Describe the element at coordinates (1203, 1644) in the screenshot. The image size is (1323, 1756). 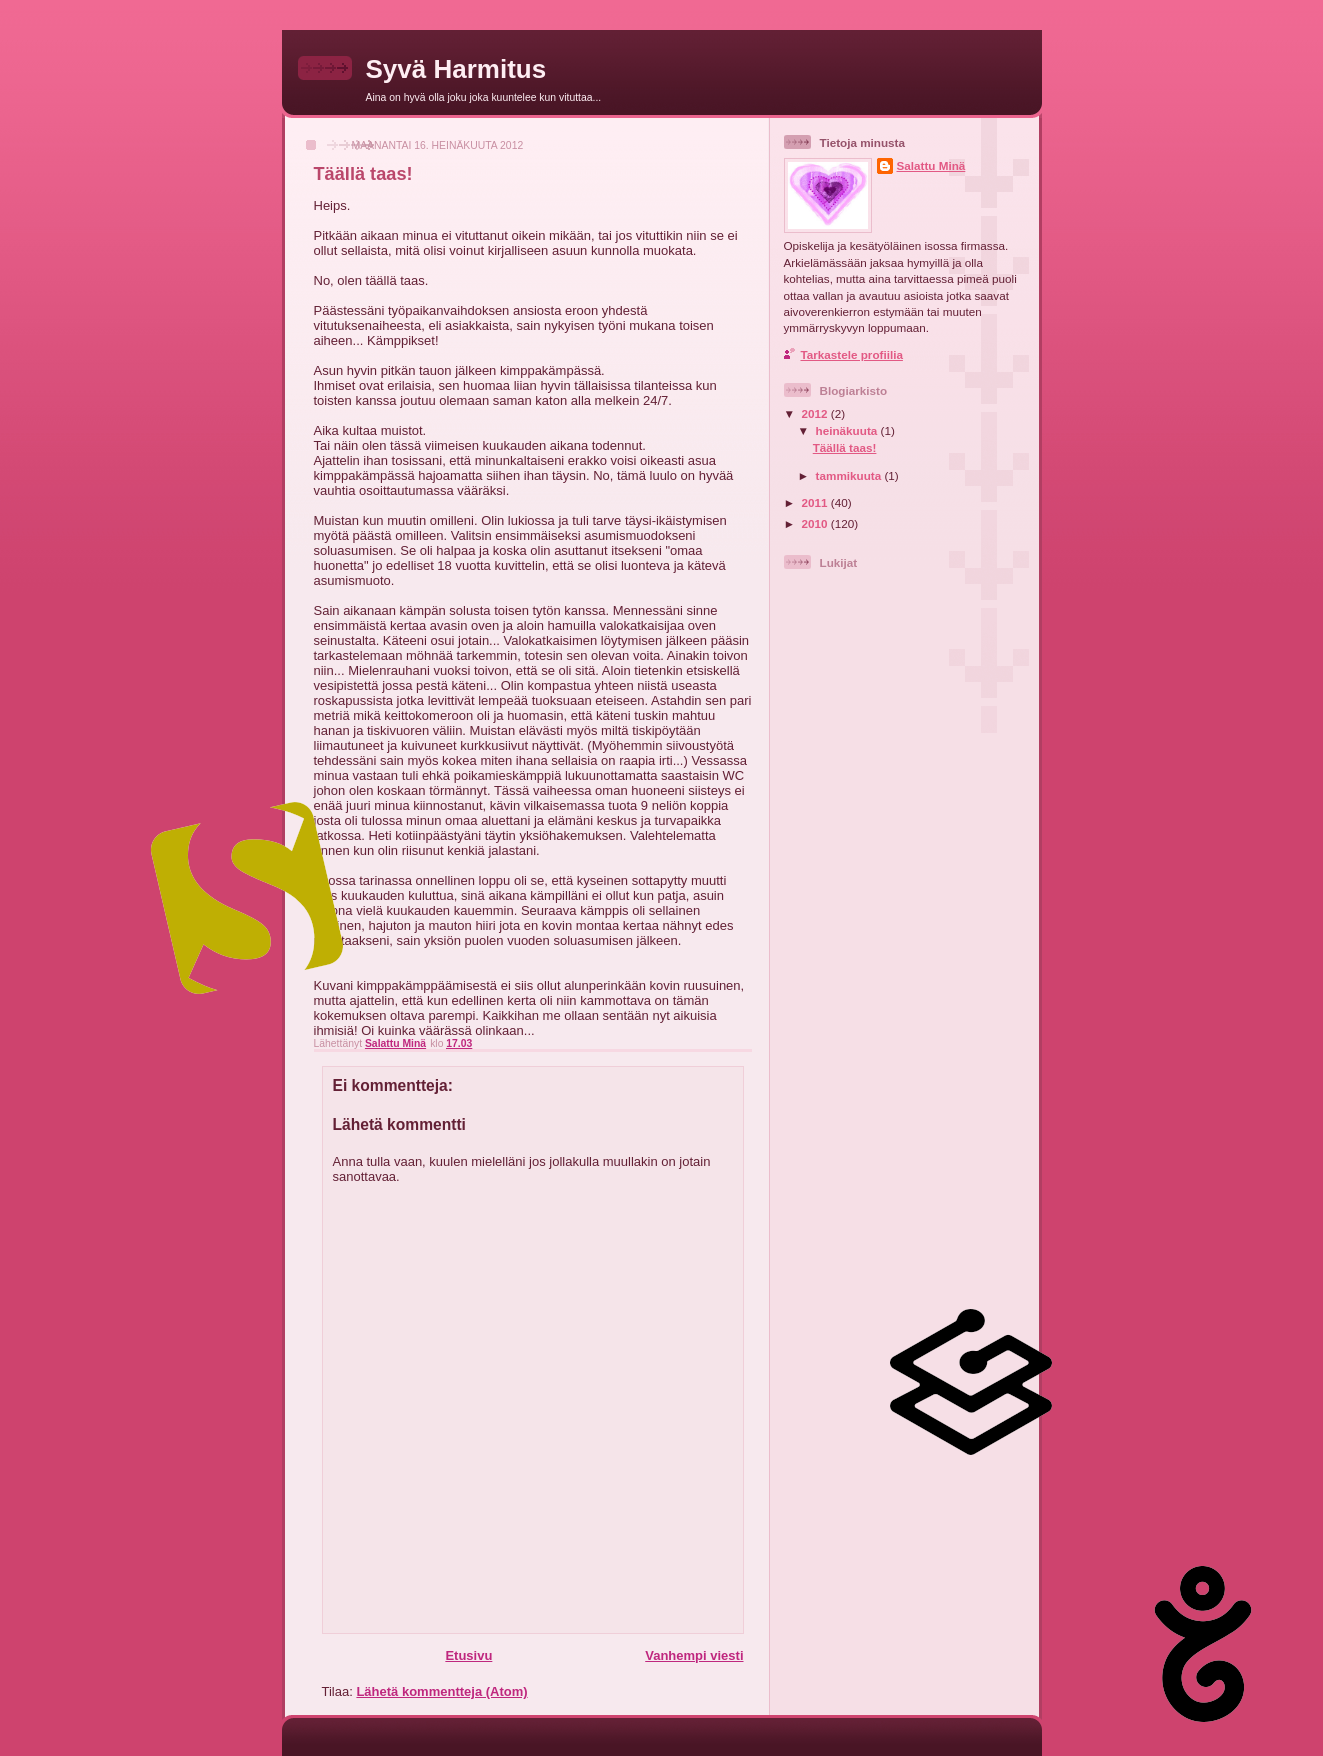
I see `link to Gandi domain registrar services` at that location.